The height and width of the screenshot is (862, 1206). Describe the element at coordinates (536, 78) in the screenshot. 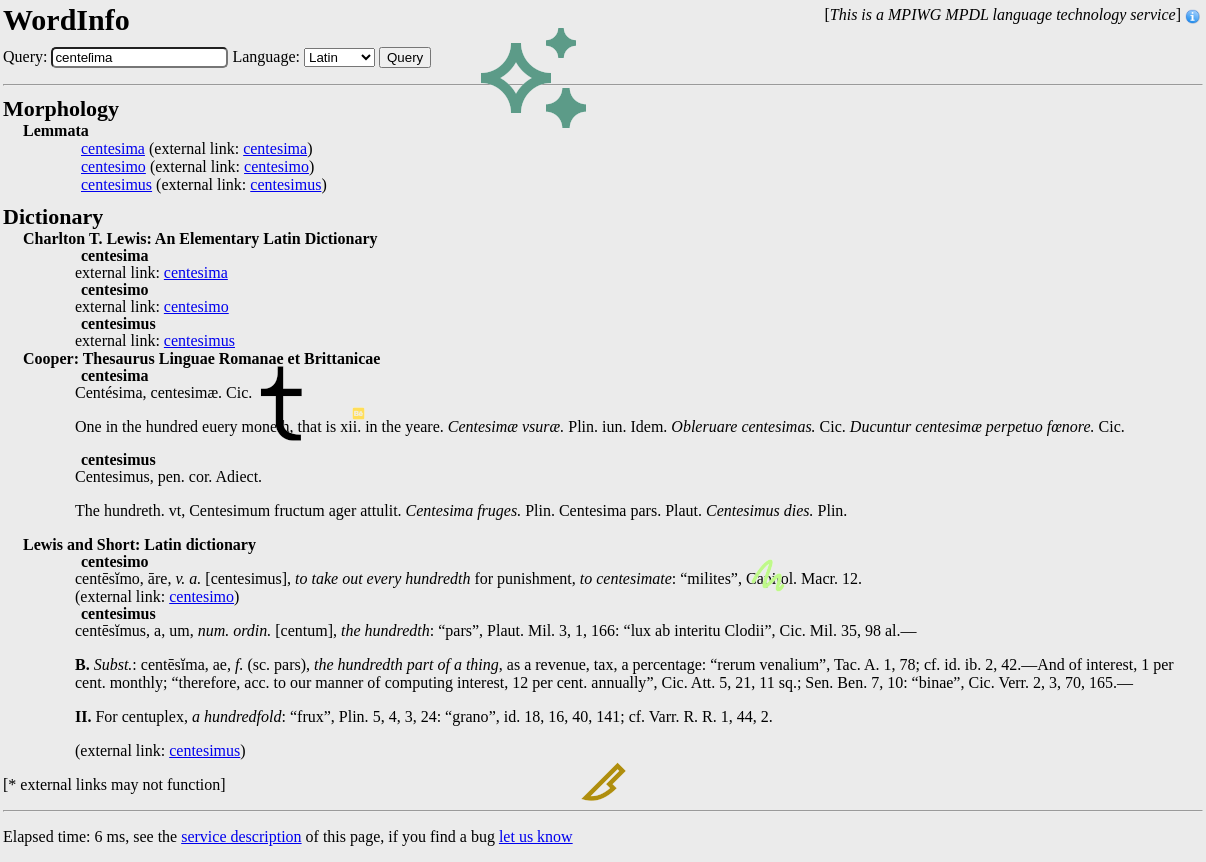

I see `indicates AI-generated or enhanced content` at that location.